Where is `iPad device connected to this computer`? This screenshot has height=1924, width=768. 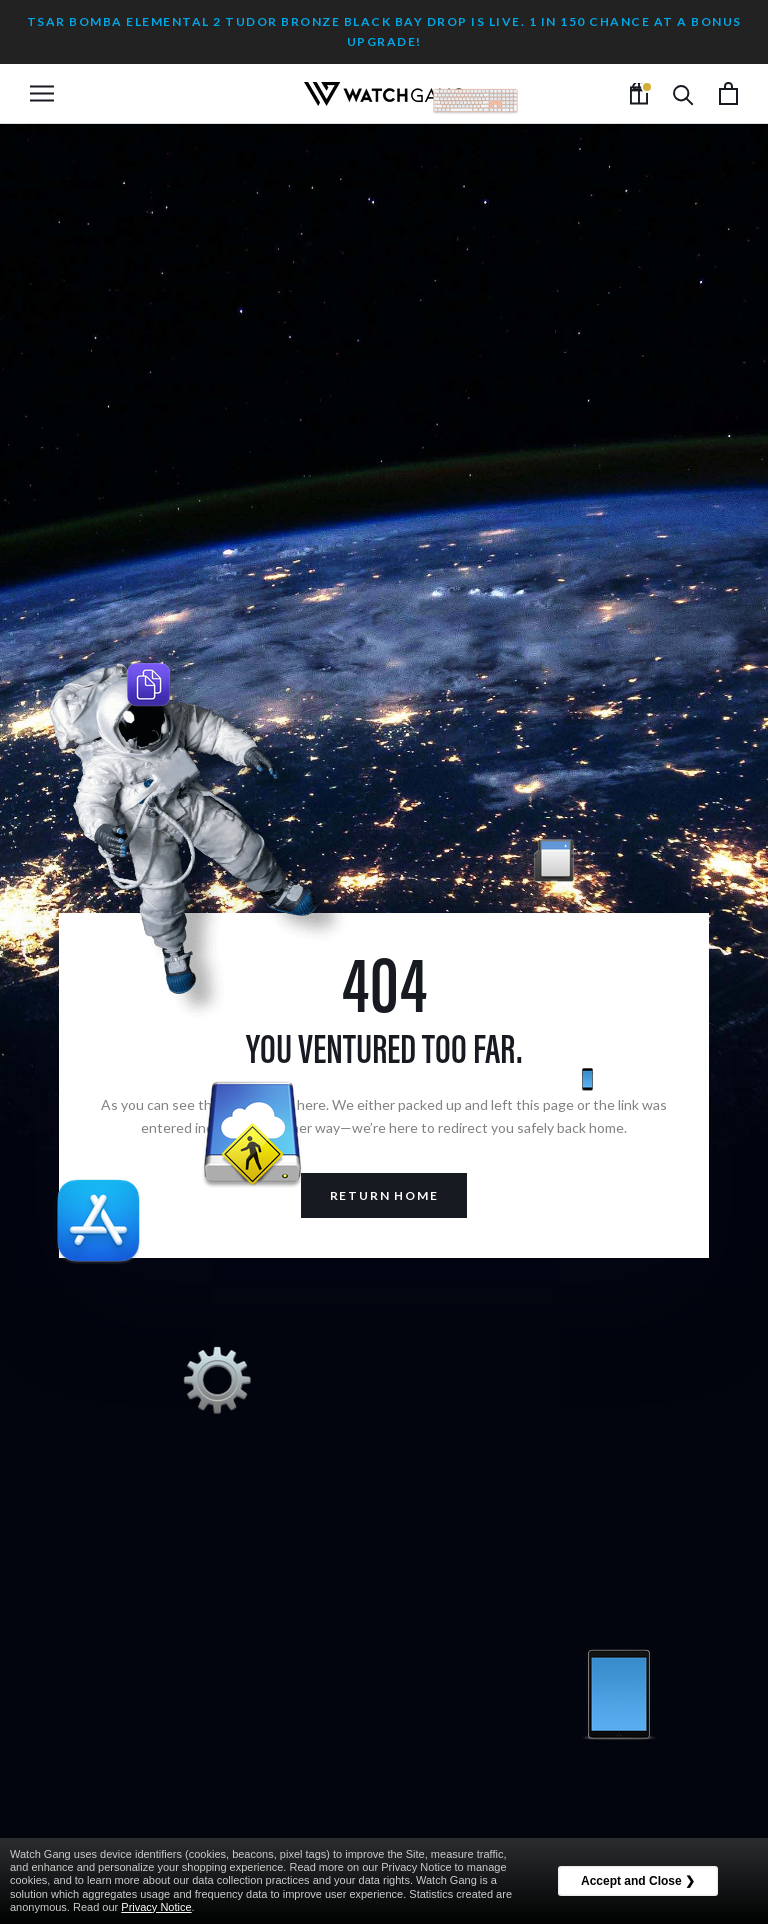
iPad device connected to this computer is located at coordinates (619, 1695).